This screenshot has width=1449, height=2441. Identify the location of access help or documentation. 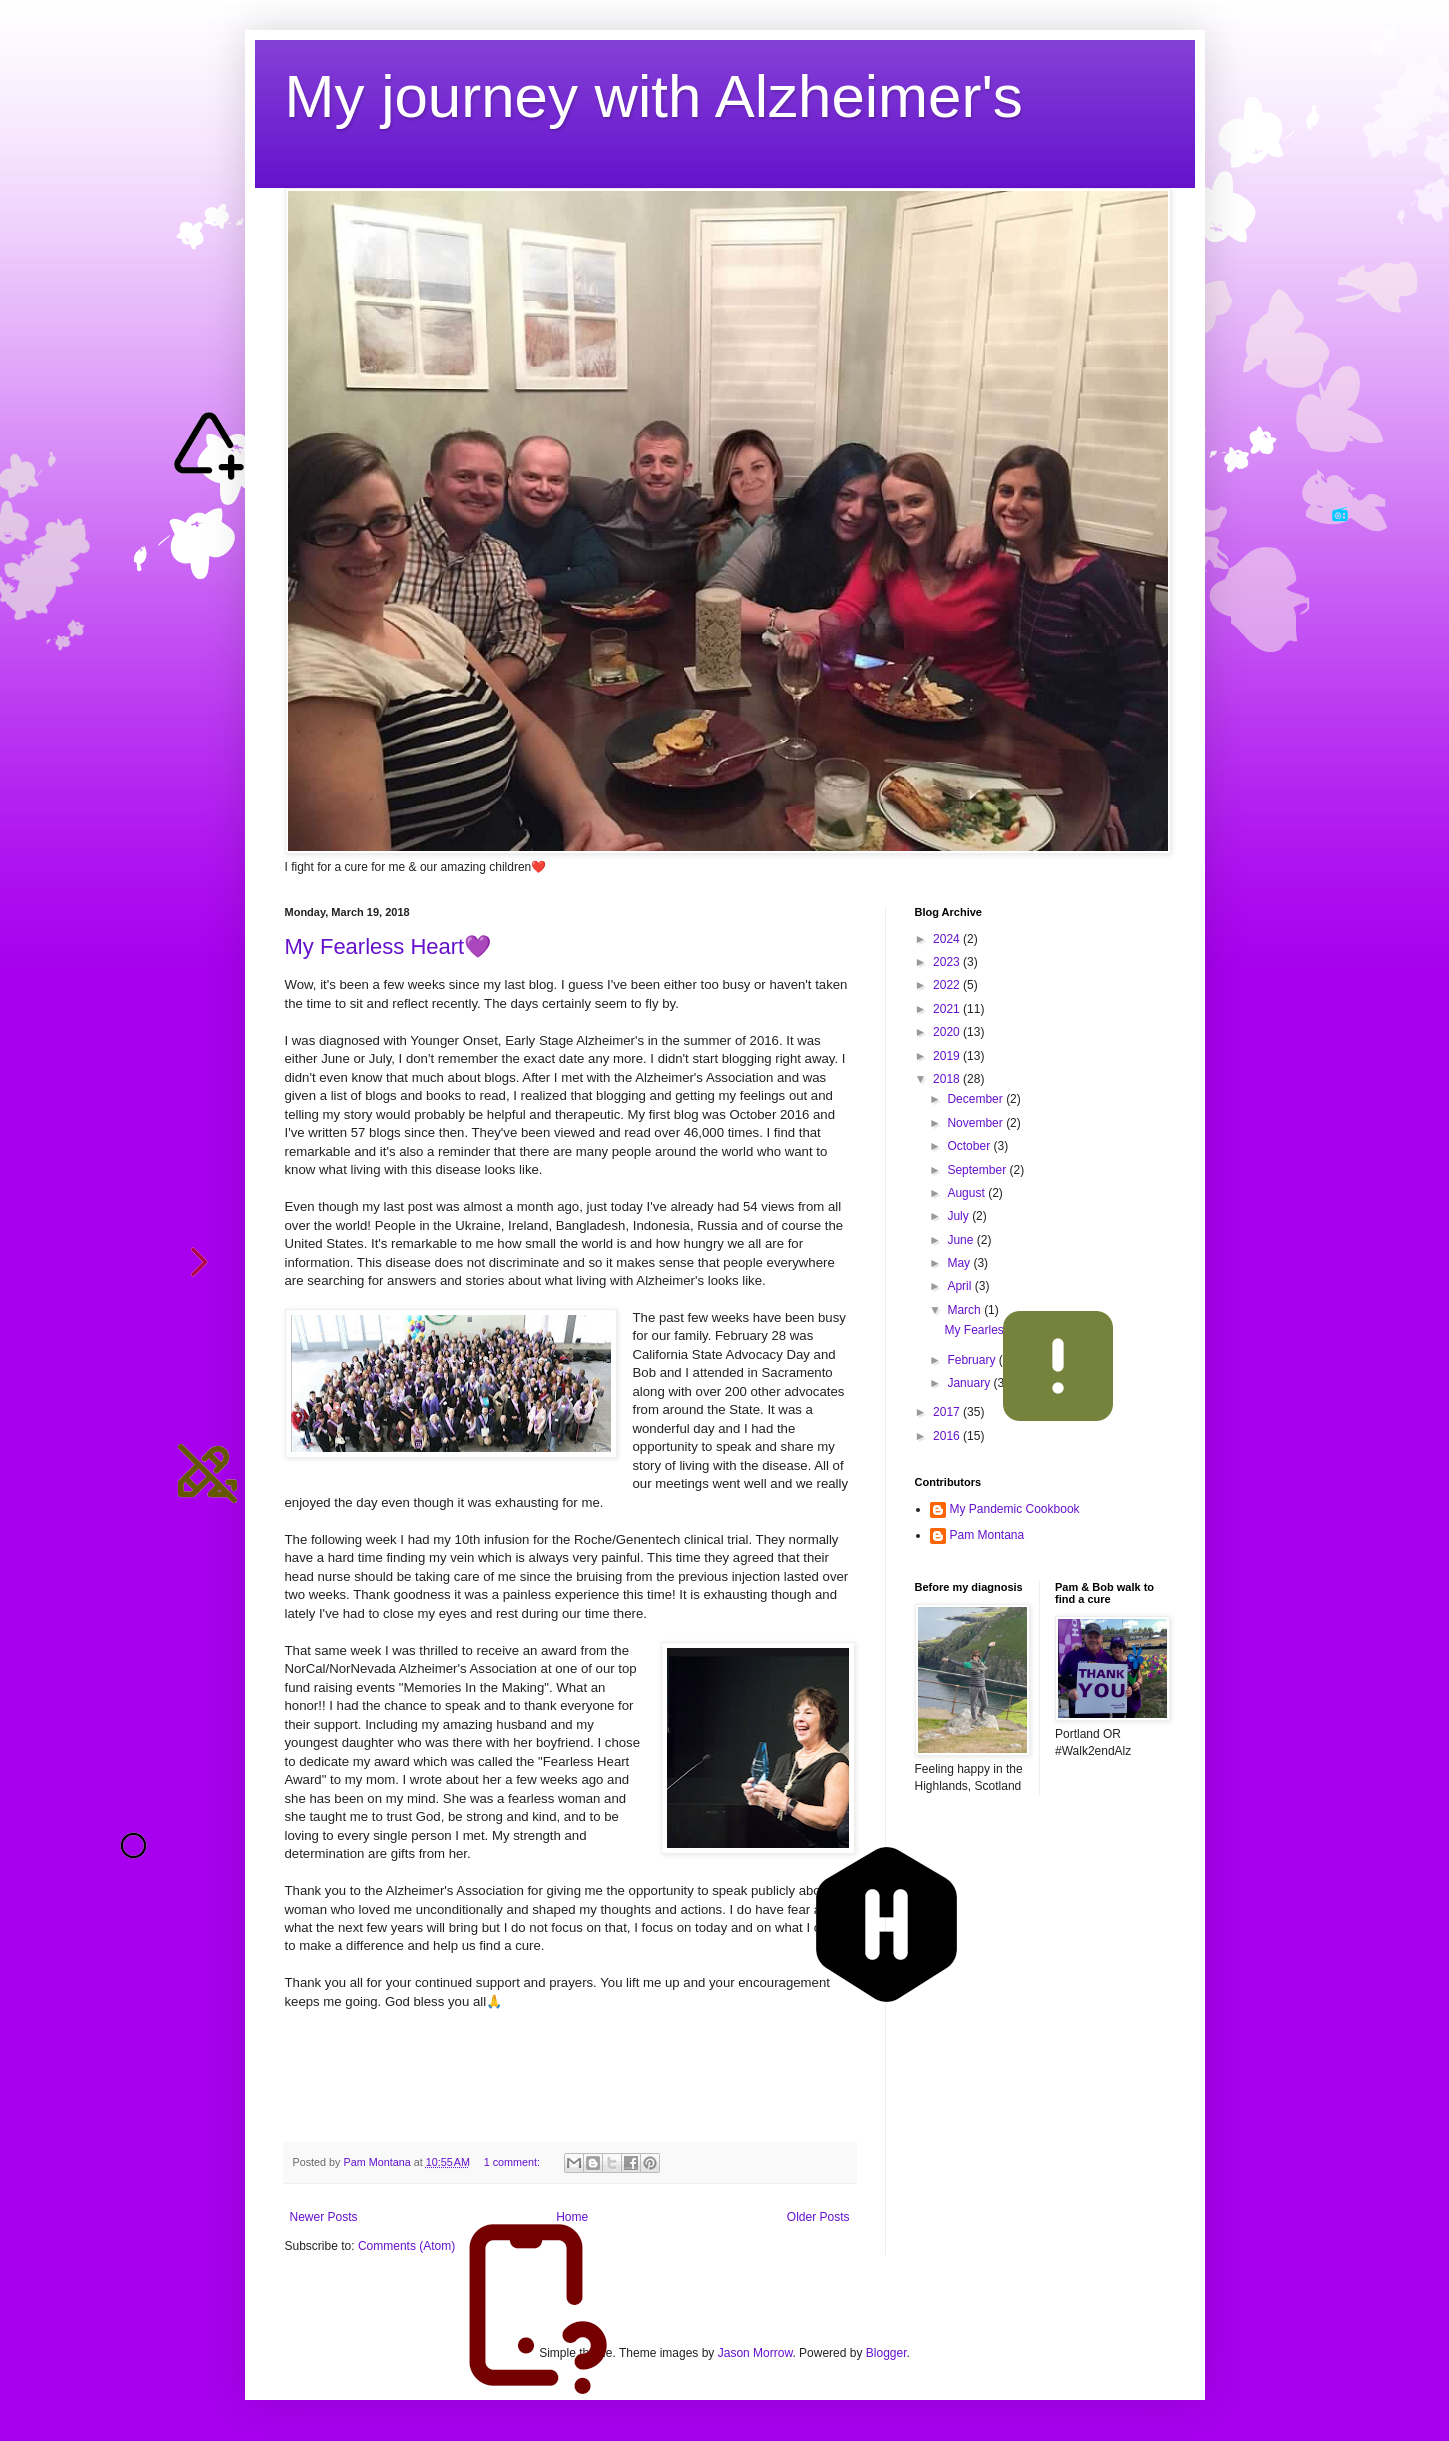
(886, 1924).